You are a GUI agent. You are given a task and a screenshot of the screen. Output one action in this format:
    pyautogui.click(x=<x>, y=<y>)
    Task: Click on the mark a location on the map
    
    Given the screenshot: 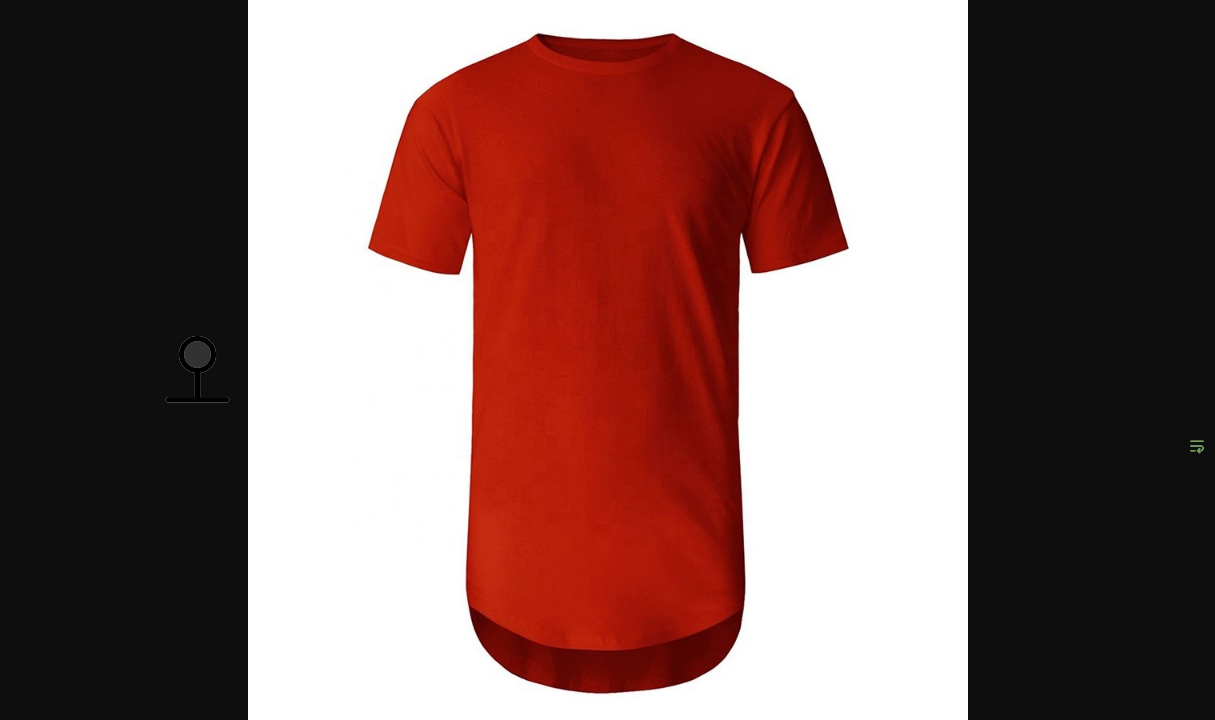 What is the action you would take?
    pyautogui.click(x=197, y=370)
    